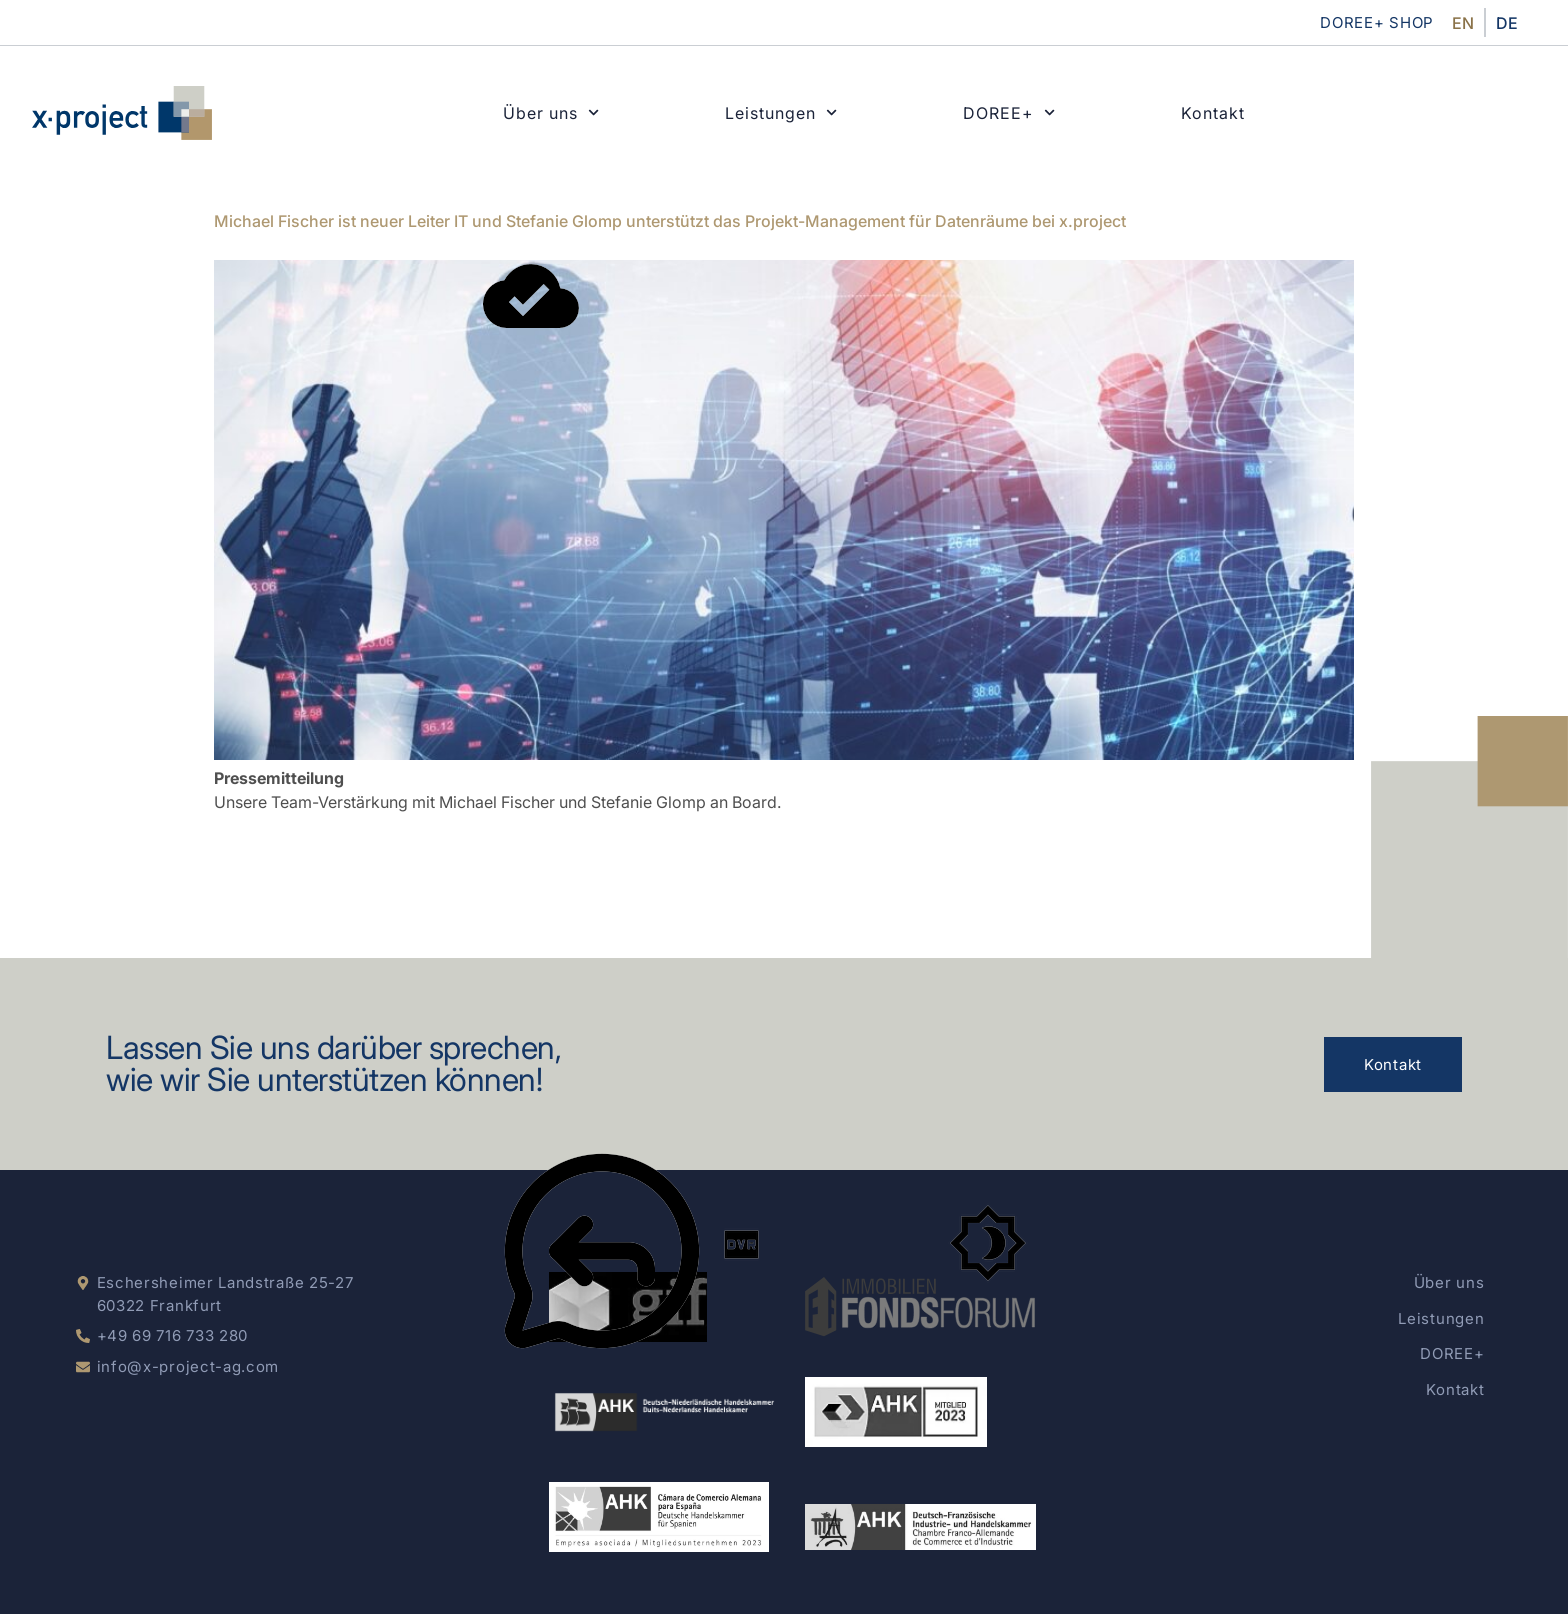  Describe the element at coordinates (741, 1244) in the screenshot. I see `access DVR recordings` at that location.